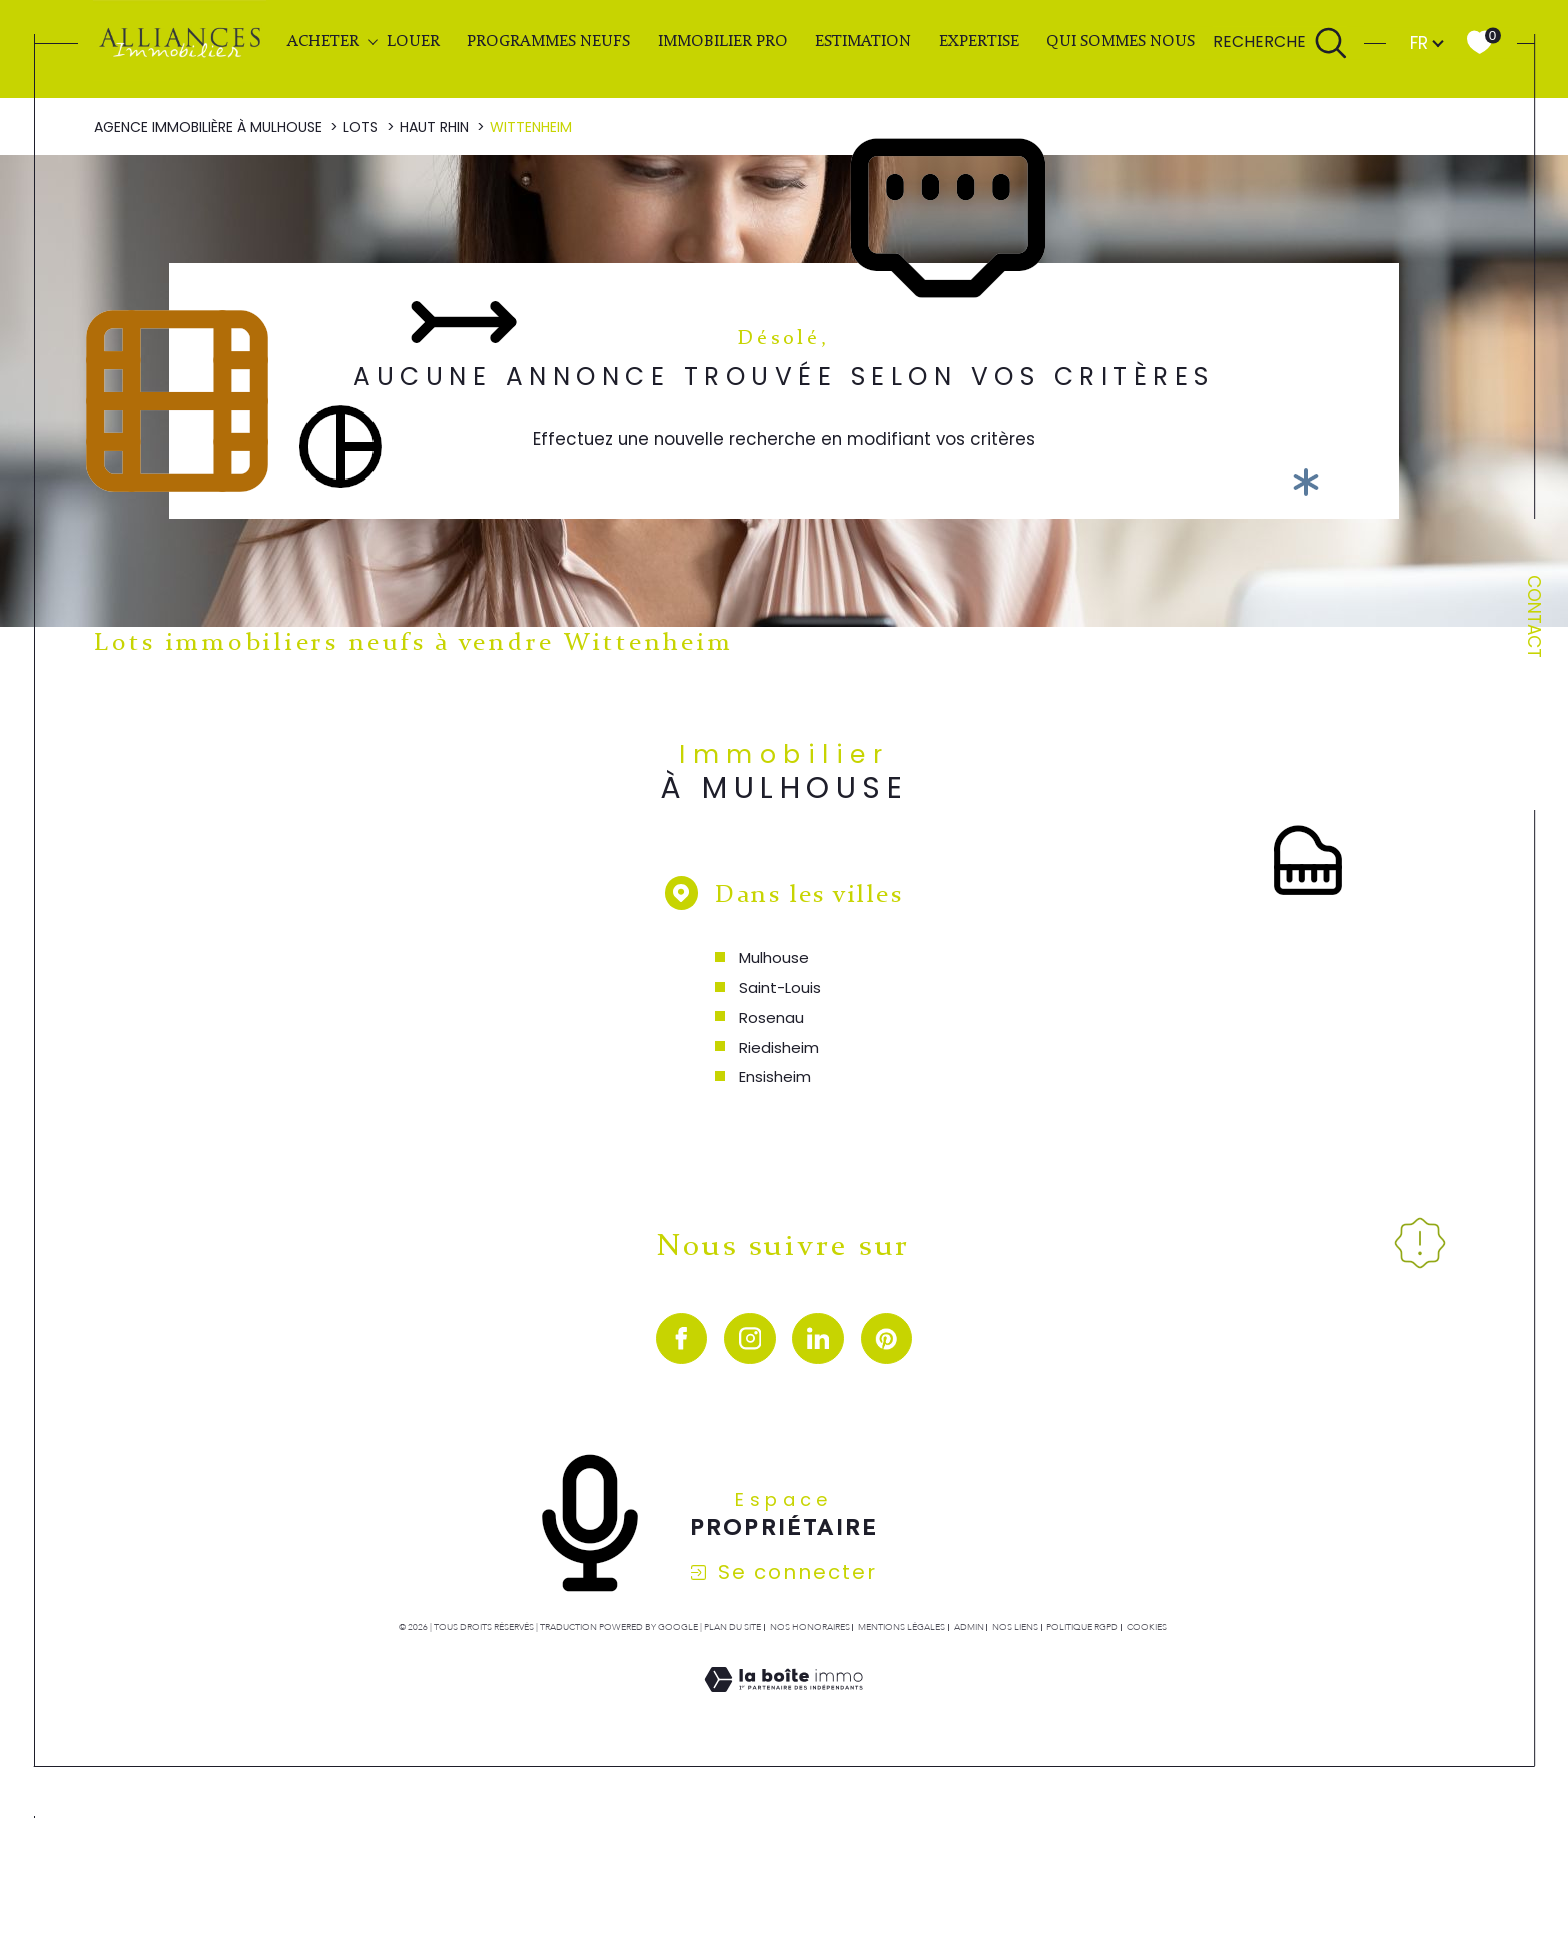  Describe the element at coordinates (177, 401) in the screenshot. I see `access video or movie content` at that location.